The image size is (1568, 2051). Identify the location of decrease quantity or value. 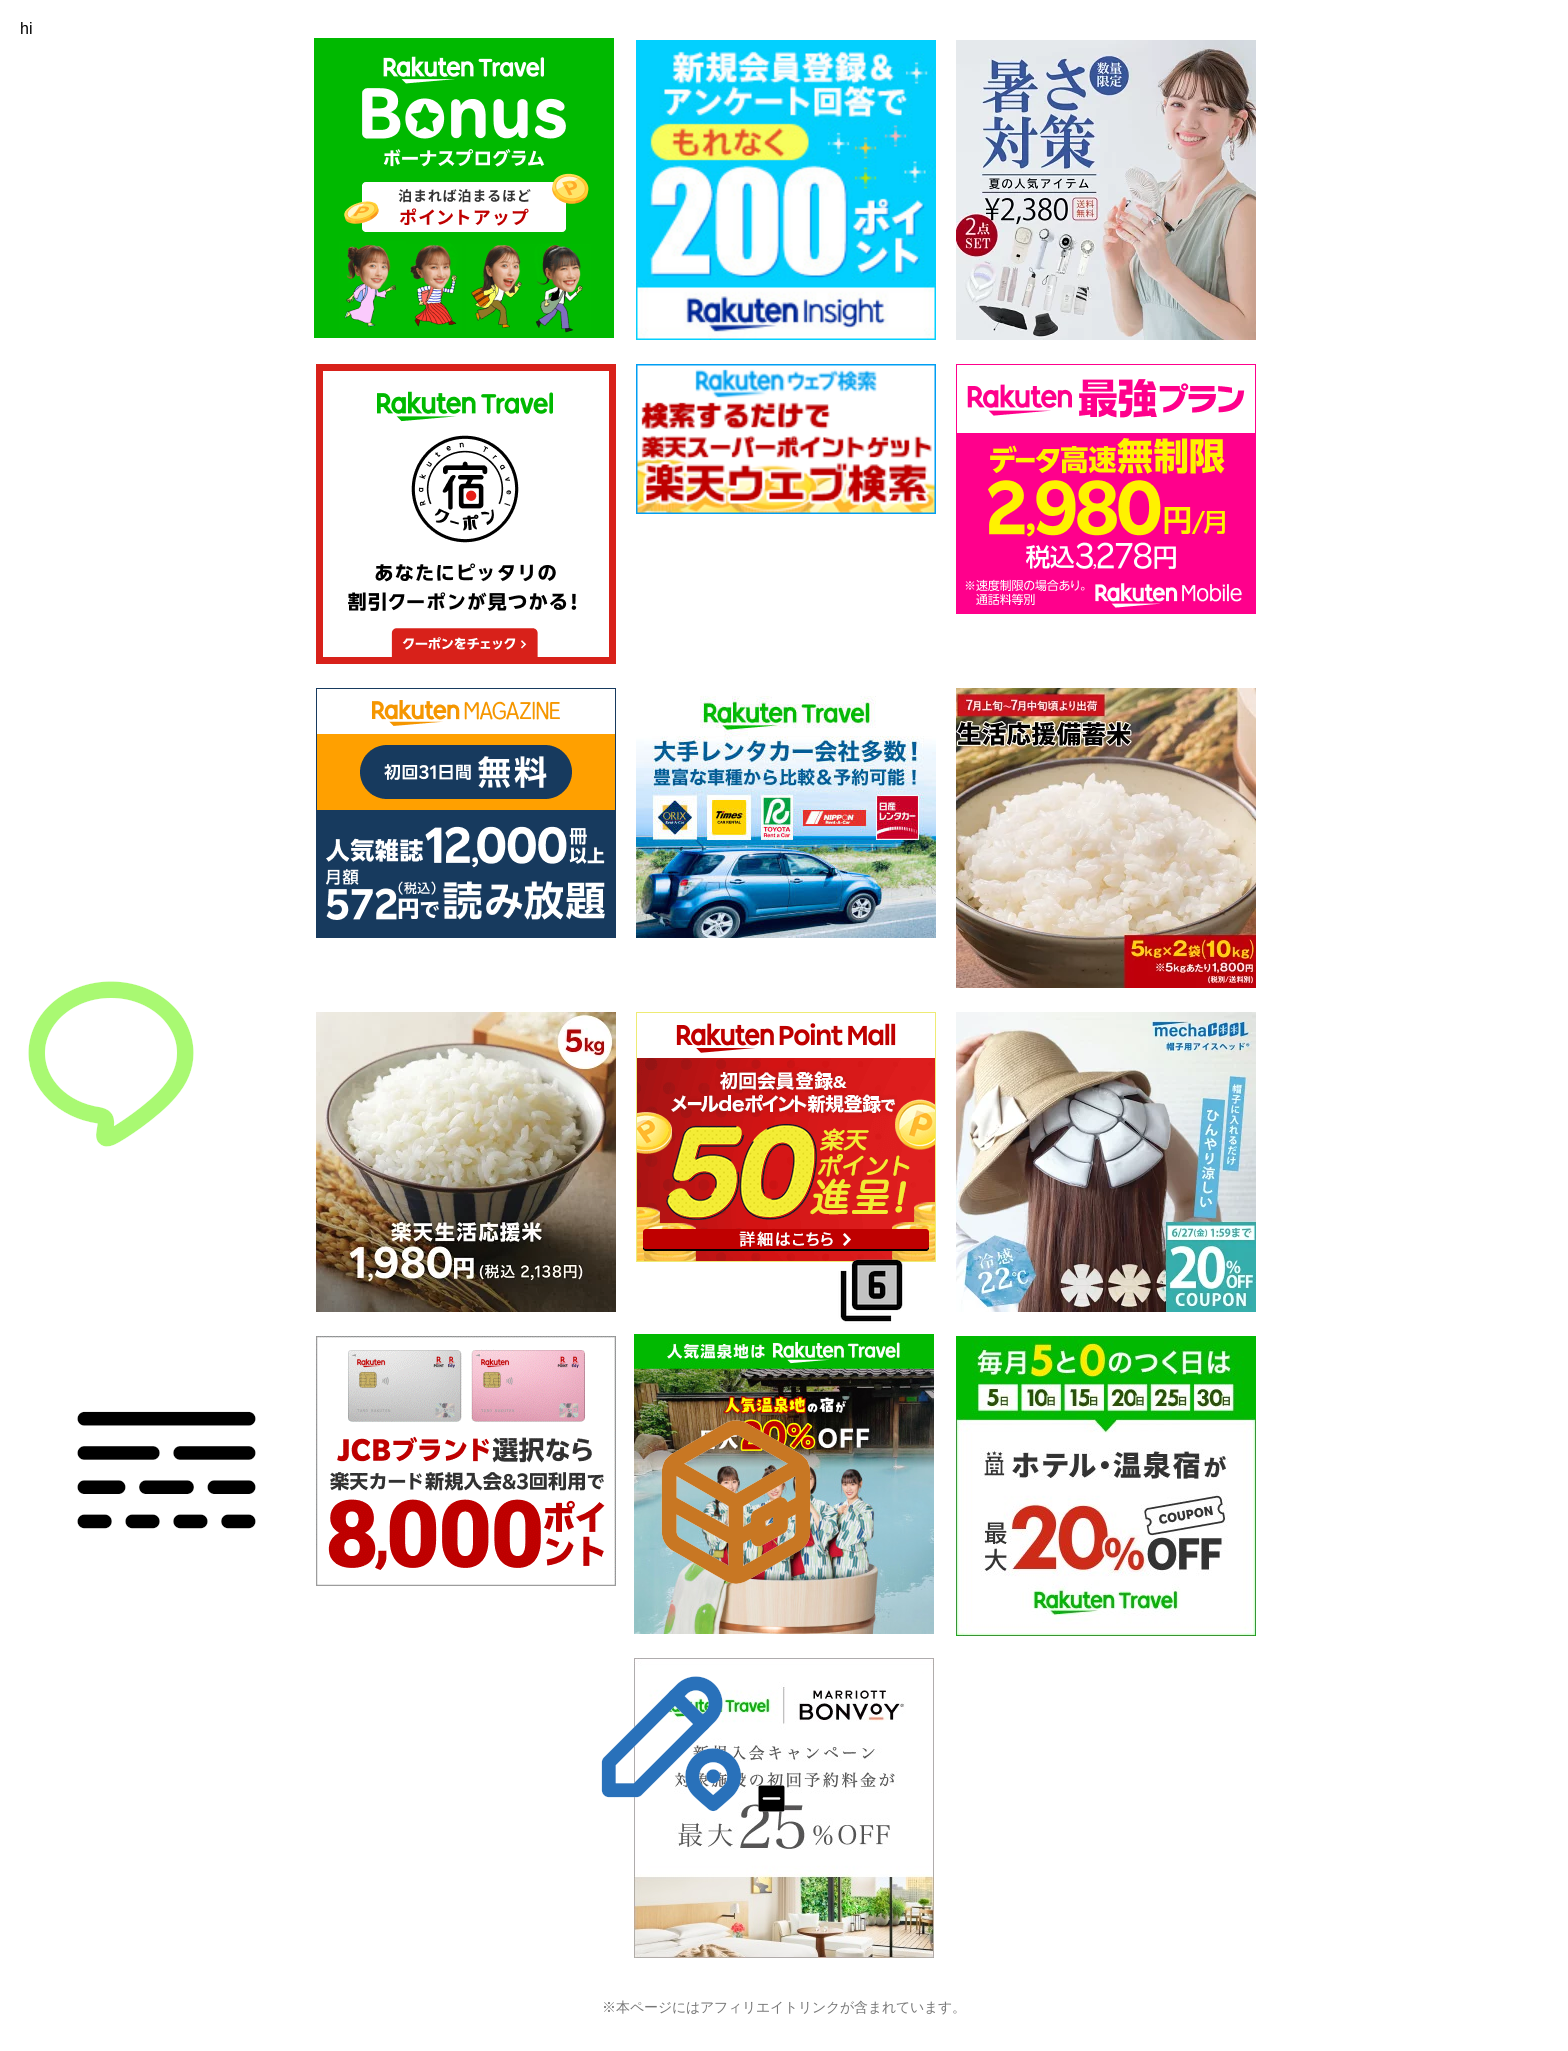
(771, 1798).